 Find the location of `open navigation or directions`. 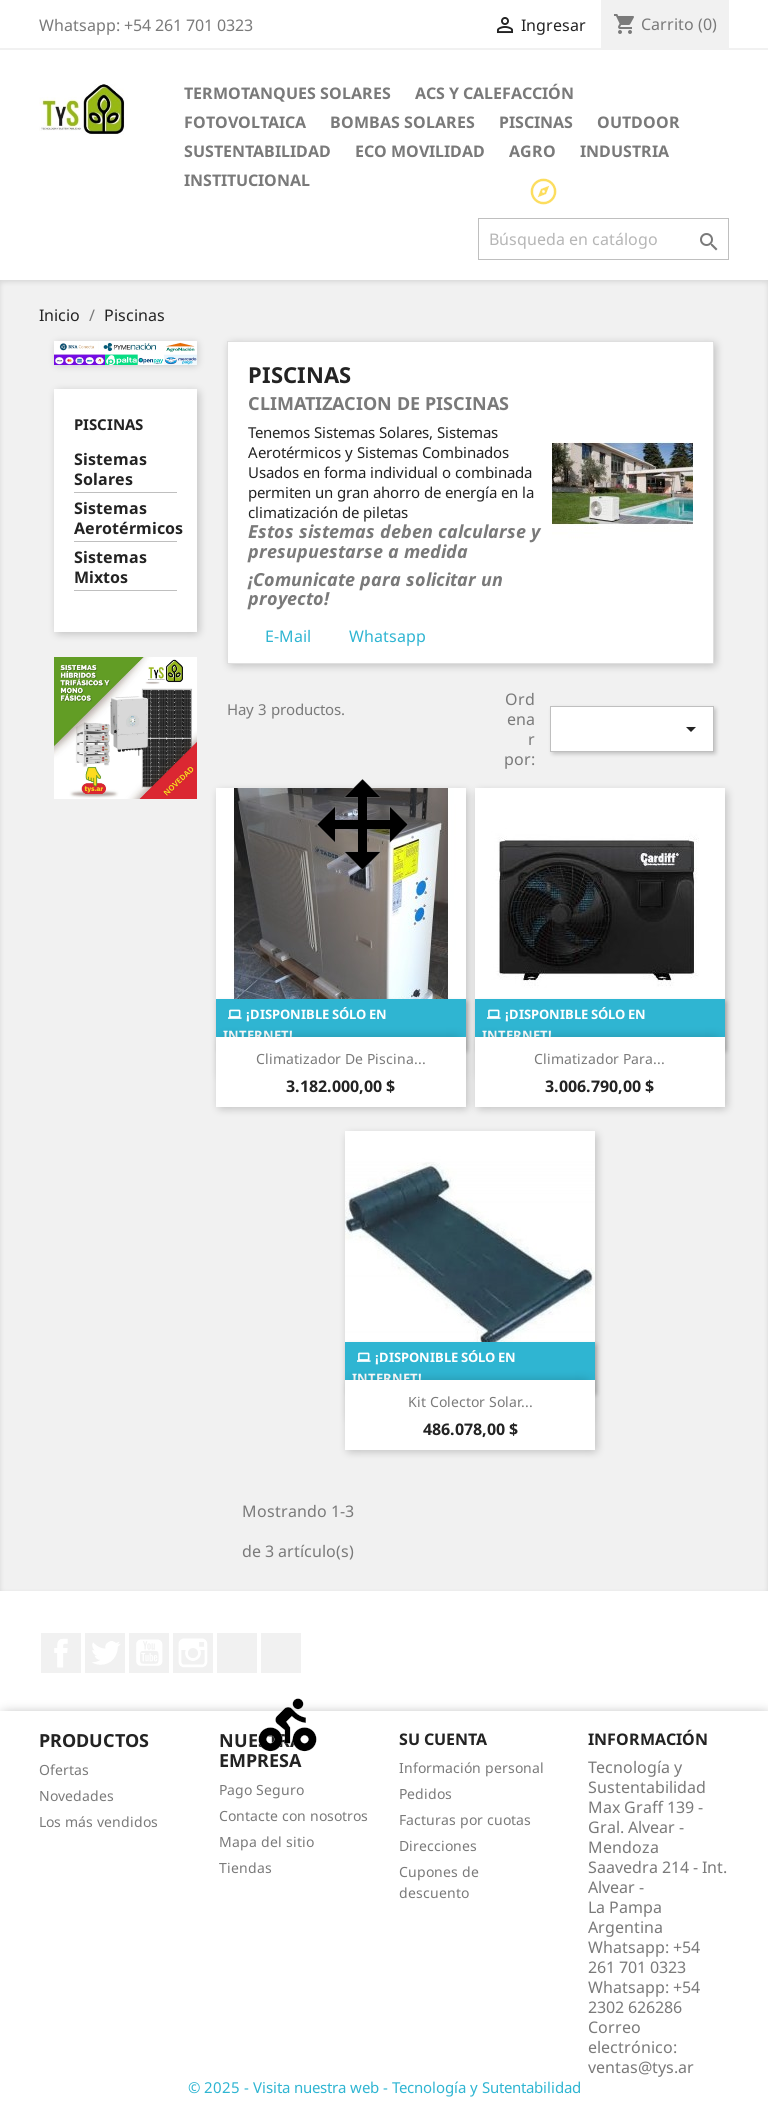

open navigation or directions is located at coordinates (543, 191).